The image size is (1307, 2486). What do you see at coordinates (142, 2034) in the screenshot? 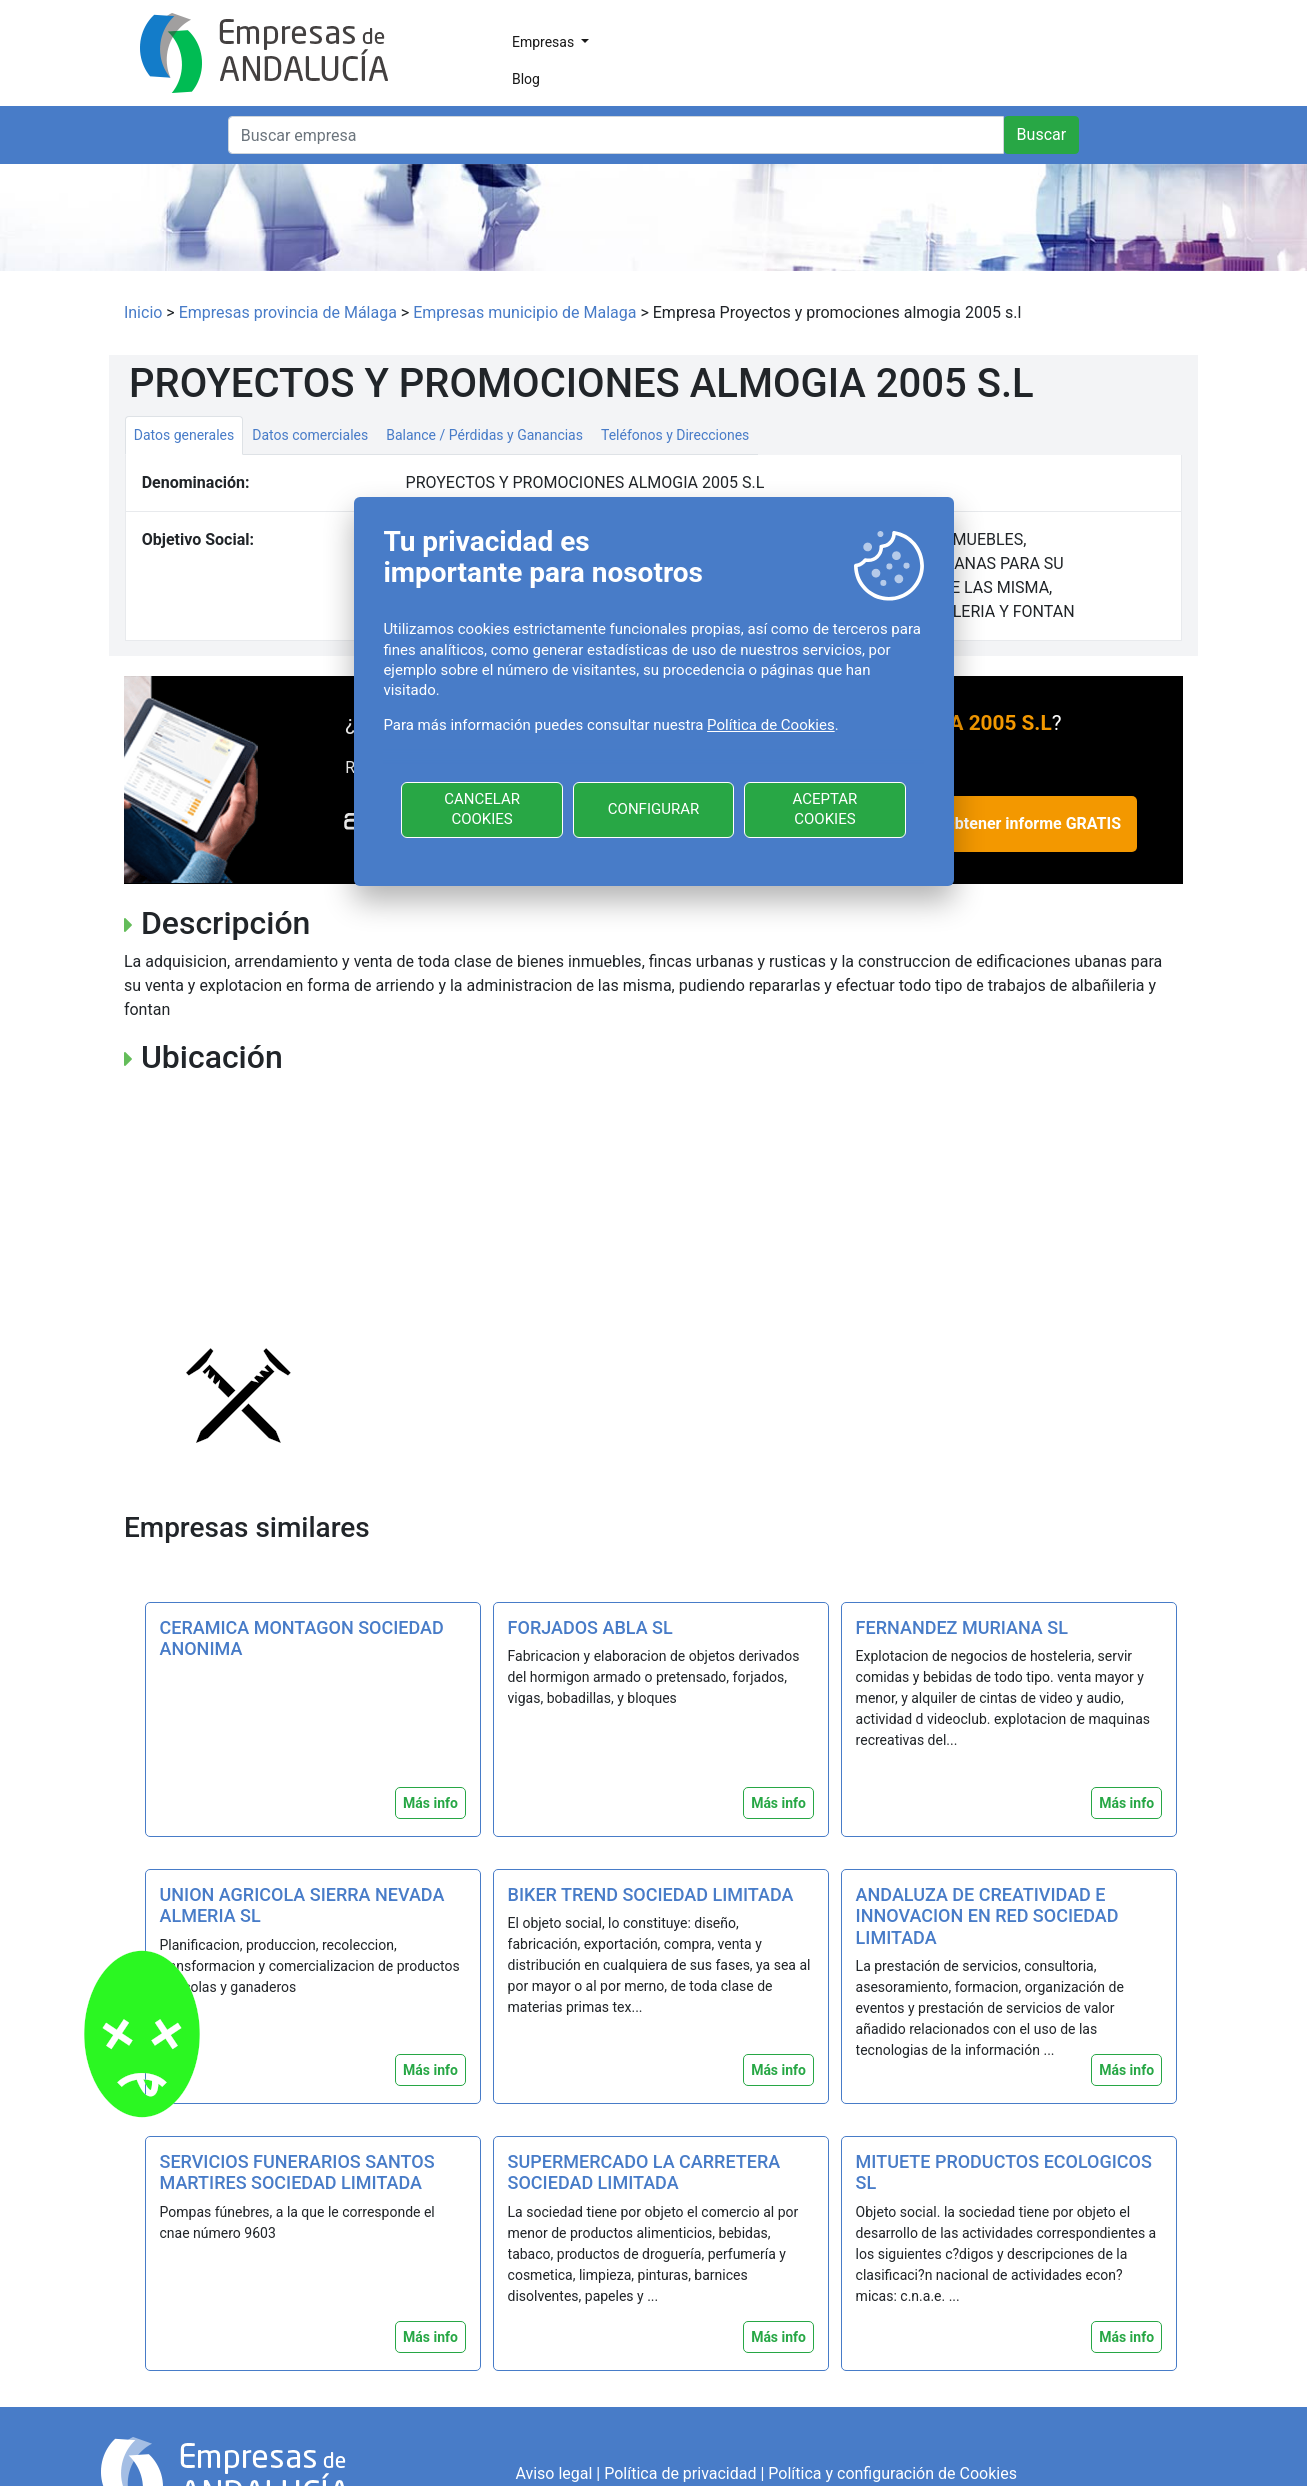
I see `indicates game over or player death` at bounding box center [142, 2034].